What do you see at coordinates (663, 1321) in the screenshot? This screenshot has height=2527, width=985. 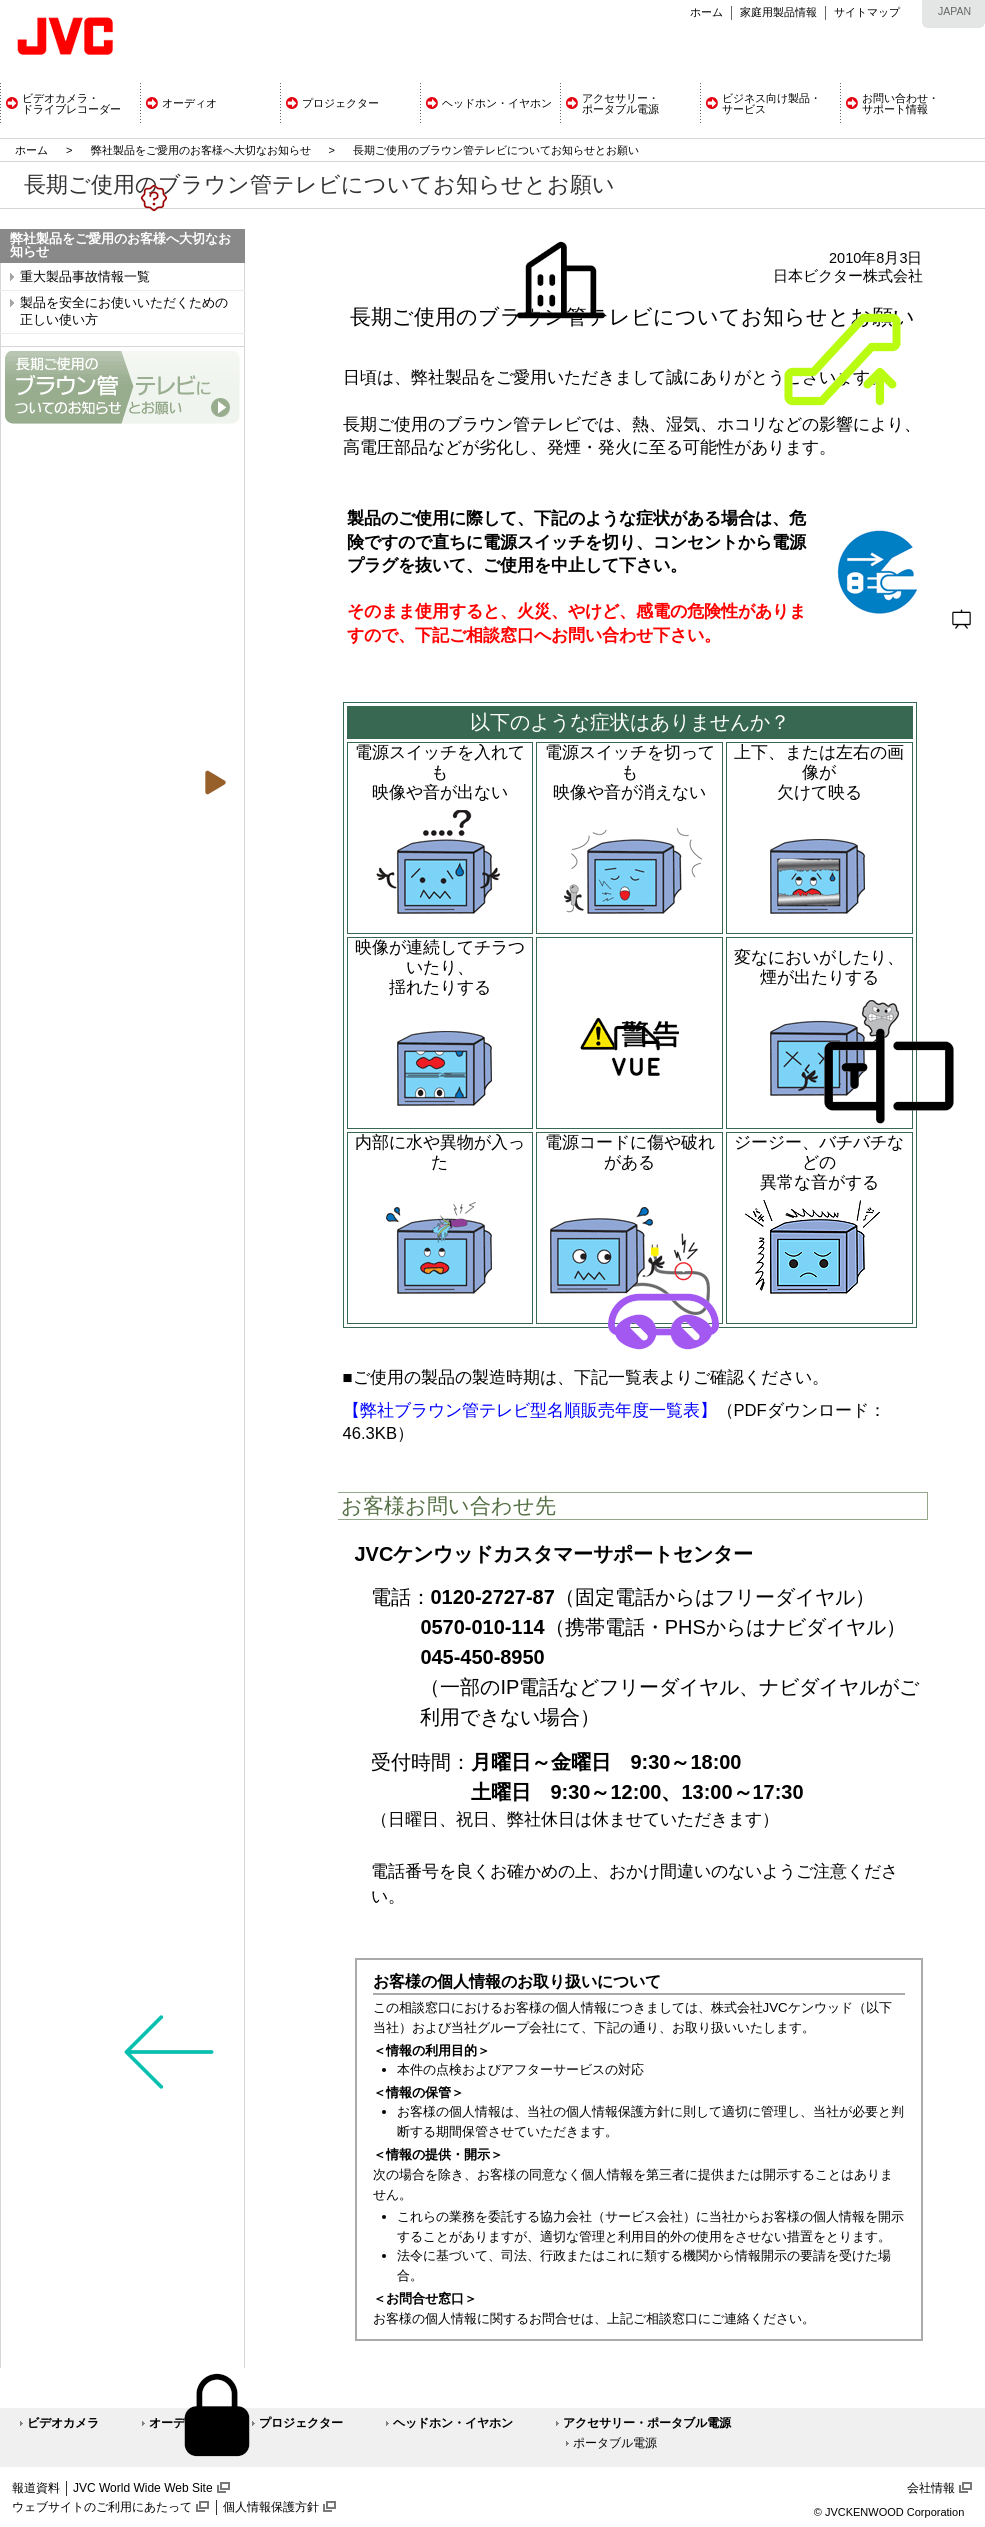 I see `access virtual reality or immersive mode` at bounding box center [663, 1321].